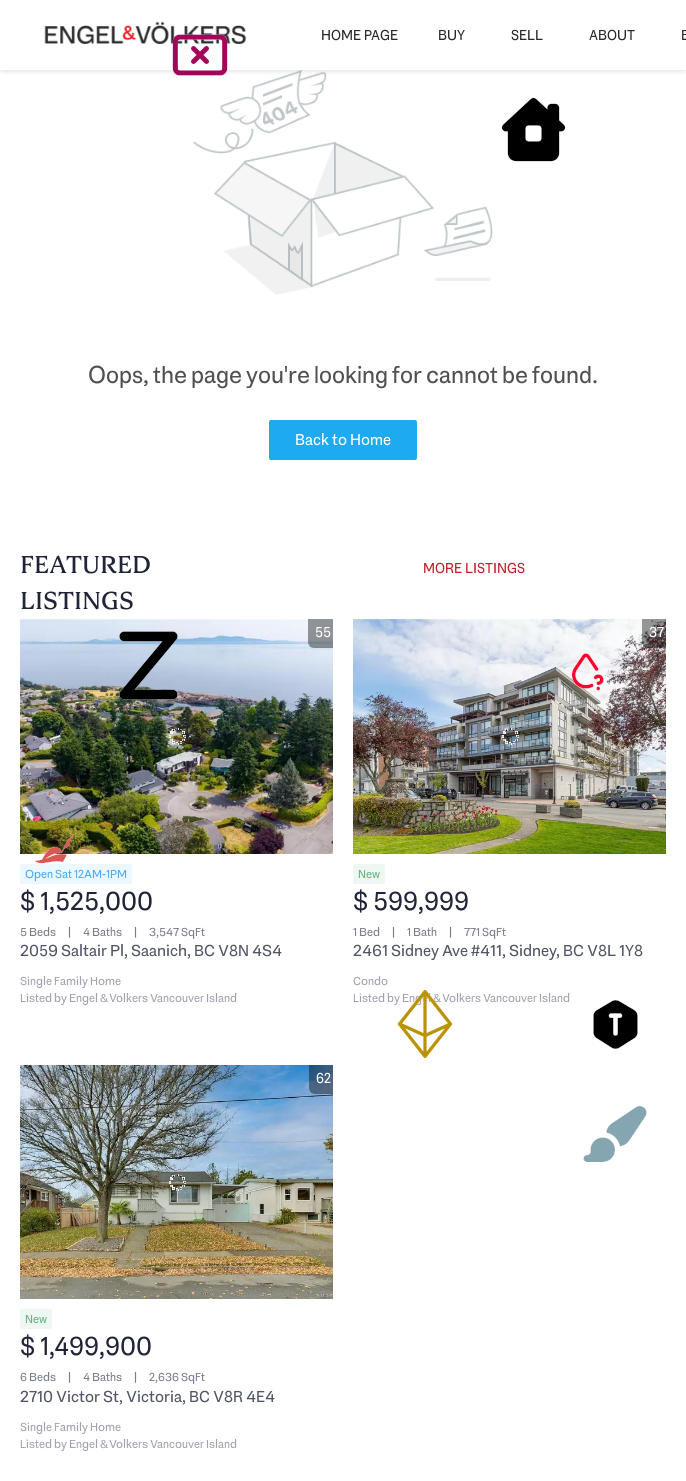 This screenshot has height=1481, width=686. Describe the element at coordinates (56, 848) in the screenshot. I see `pied piper brand logo` at that location.